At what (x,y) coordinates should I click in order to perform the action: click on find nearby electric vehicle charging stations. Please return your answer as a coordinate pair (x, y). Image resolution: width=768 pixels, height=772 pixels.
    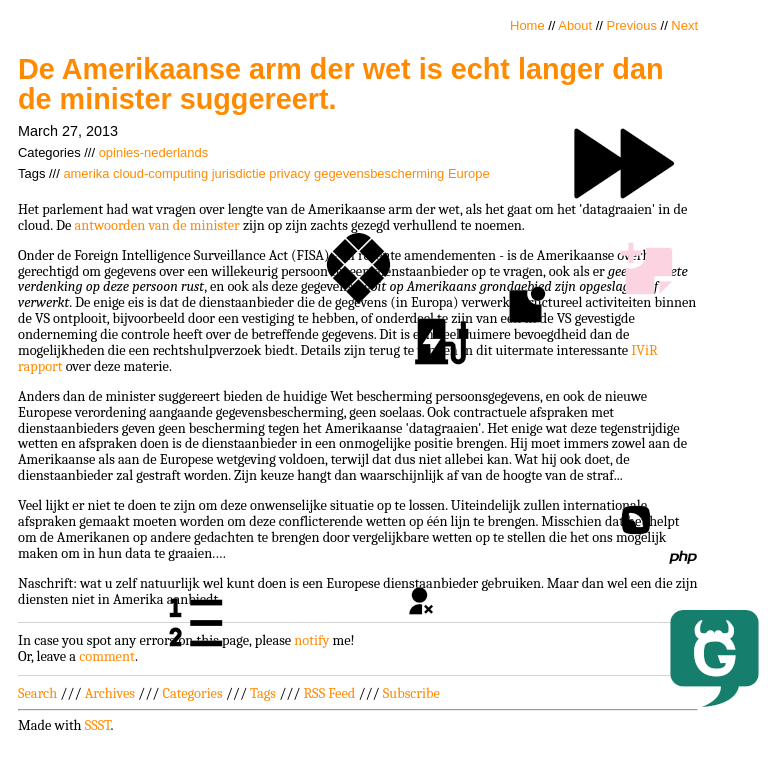
    Looking at the image, I should click on (440, 341).